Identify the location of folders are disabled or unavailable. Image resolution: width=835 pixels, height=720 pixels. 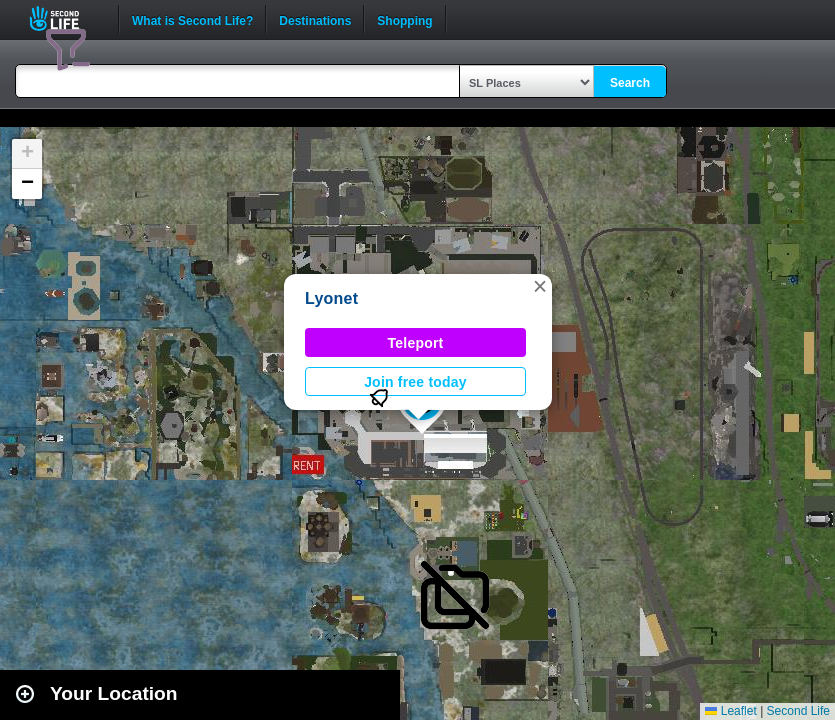
(455, 595).